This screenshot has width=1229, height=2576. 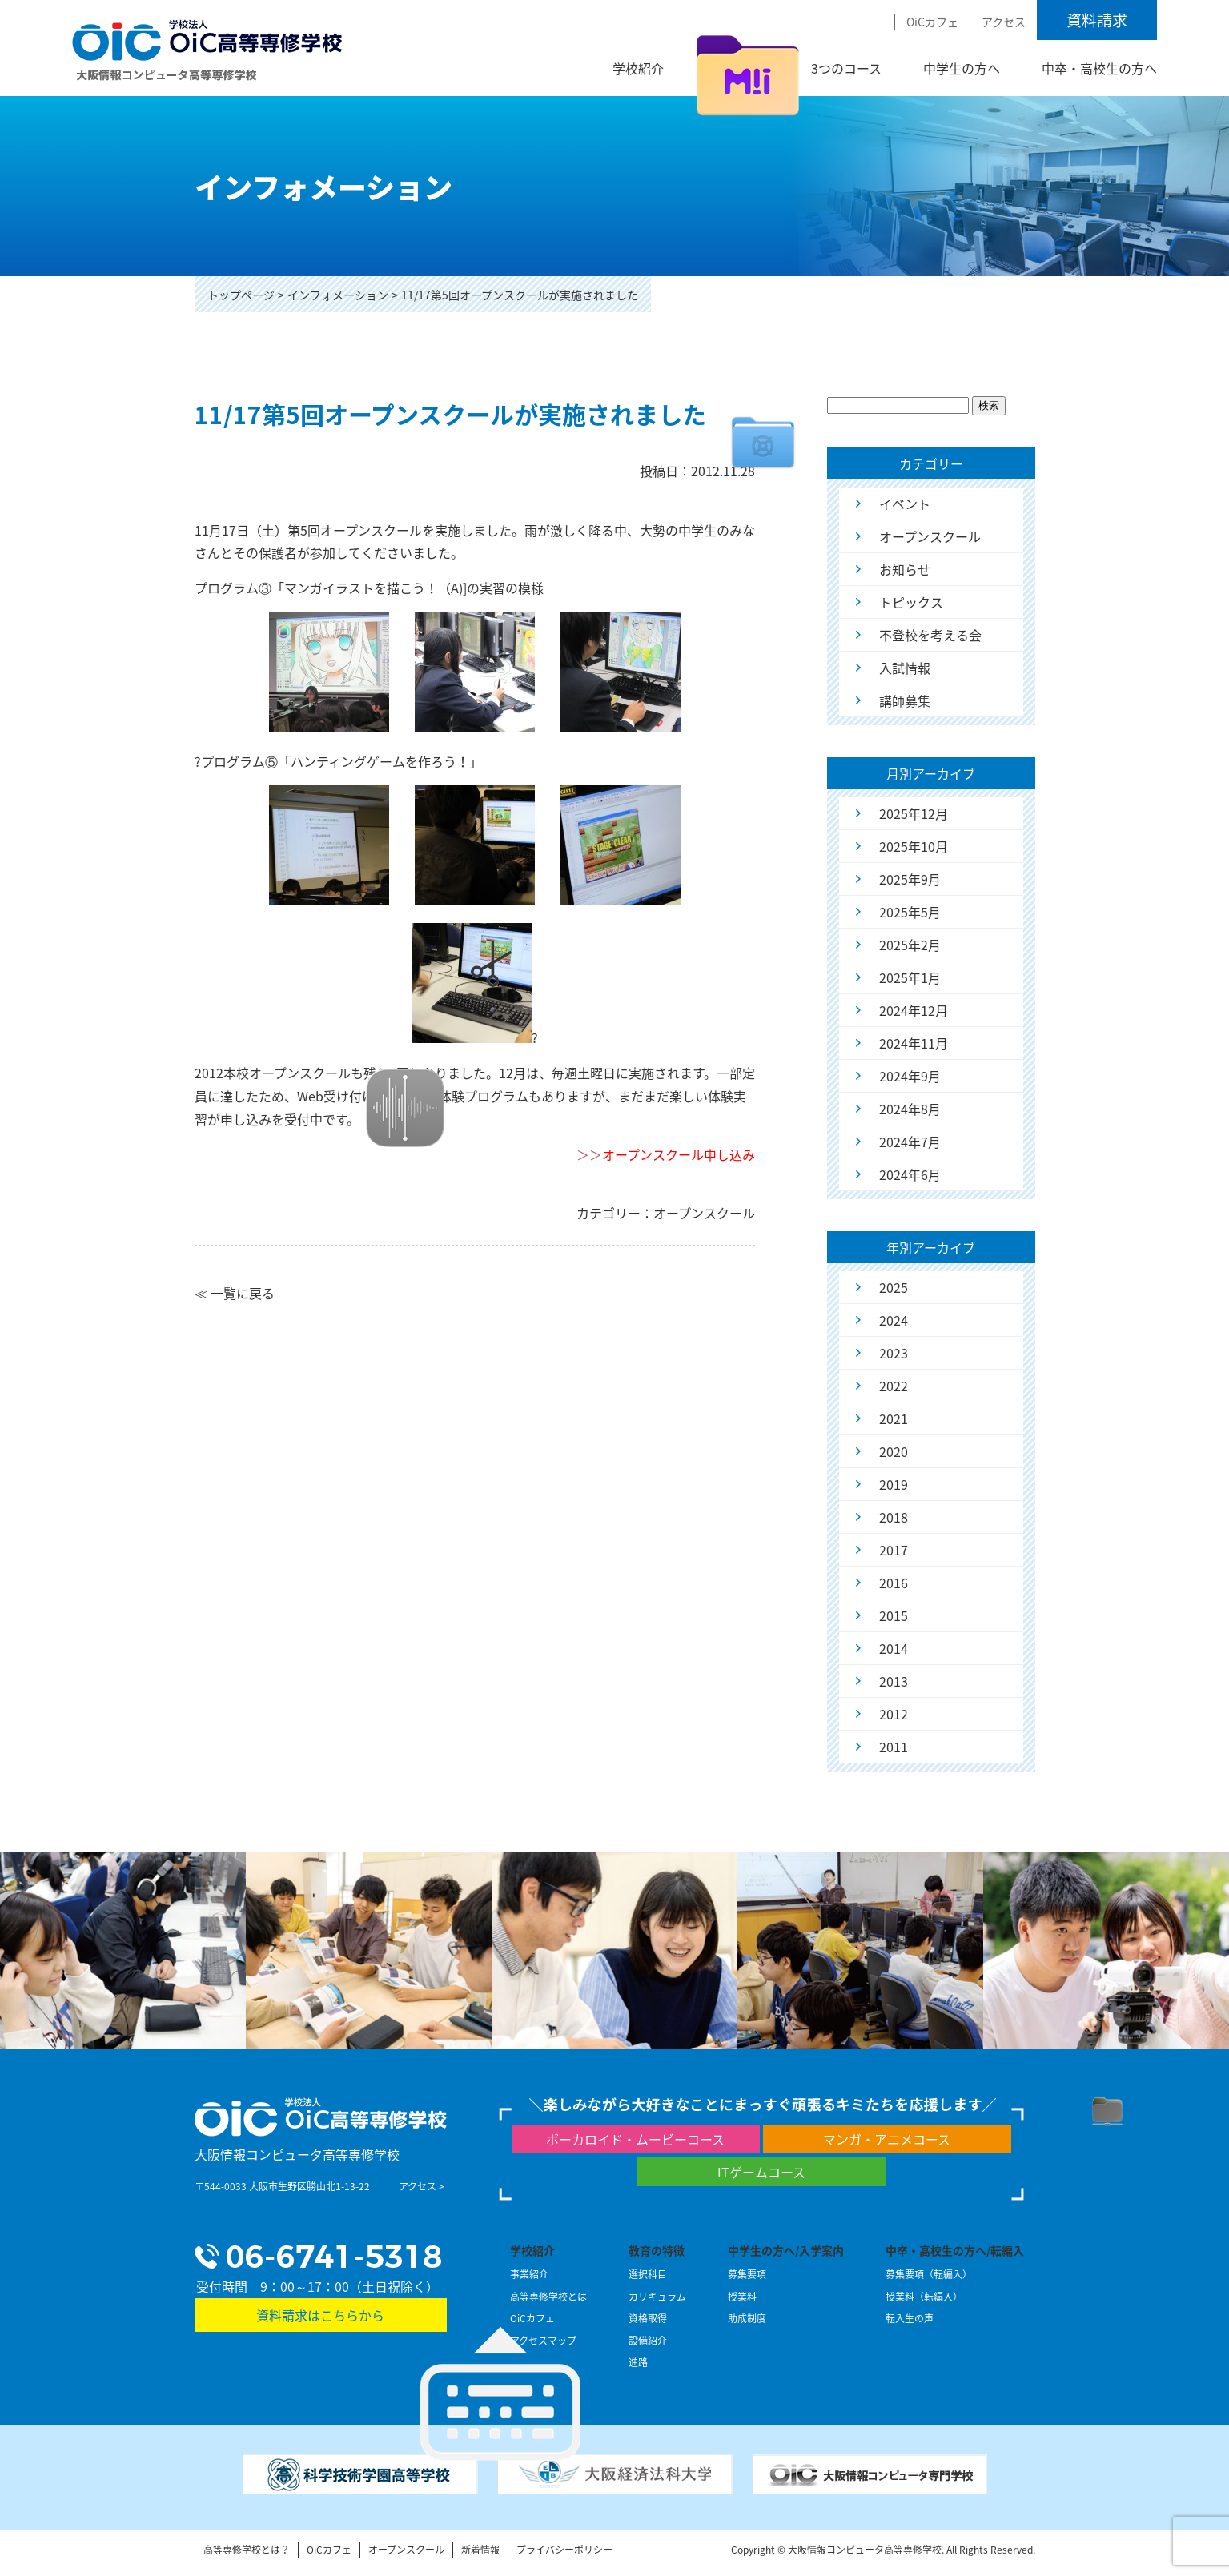 What do you see at coordinates (1107, 2111) in the screenshot?
I see `access a remote or network folder` at bounding box center [1107, 2111].